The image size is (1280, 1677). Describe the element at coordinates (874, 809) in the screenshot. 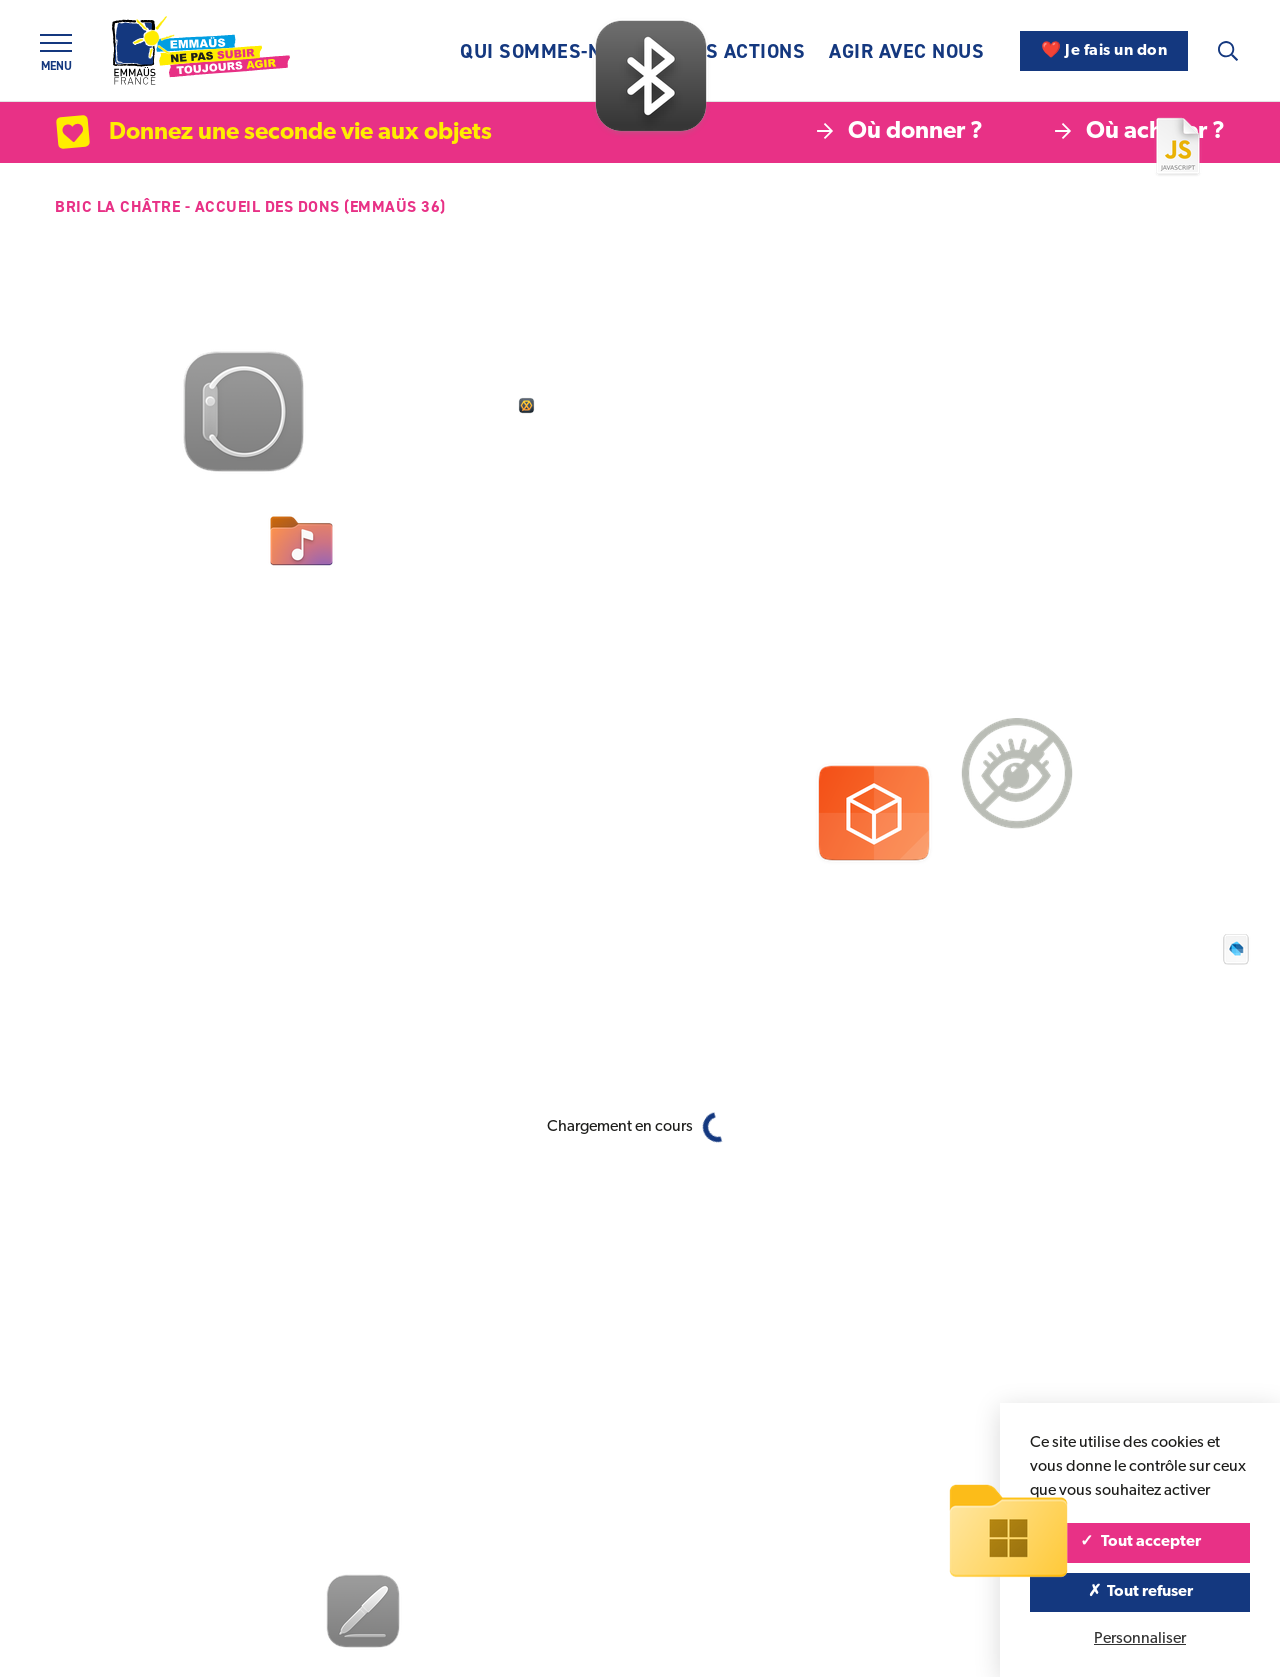

I see `3D model file in STL binary format` at that location.